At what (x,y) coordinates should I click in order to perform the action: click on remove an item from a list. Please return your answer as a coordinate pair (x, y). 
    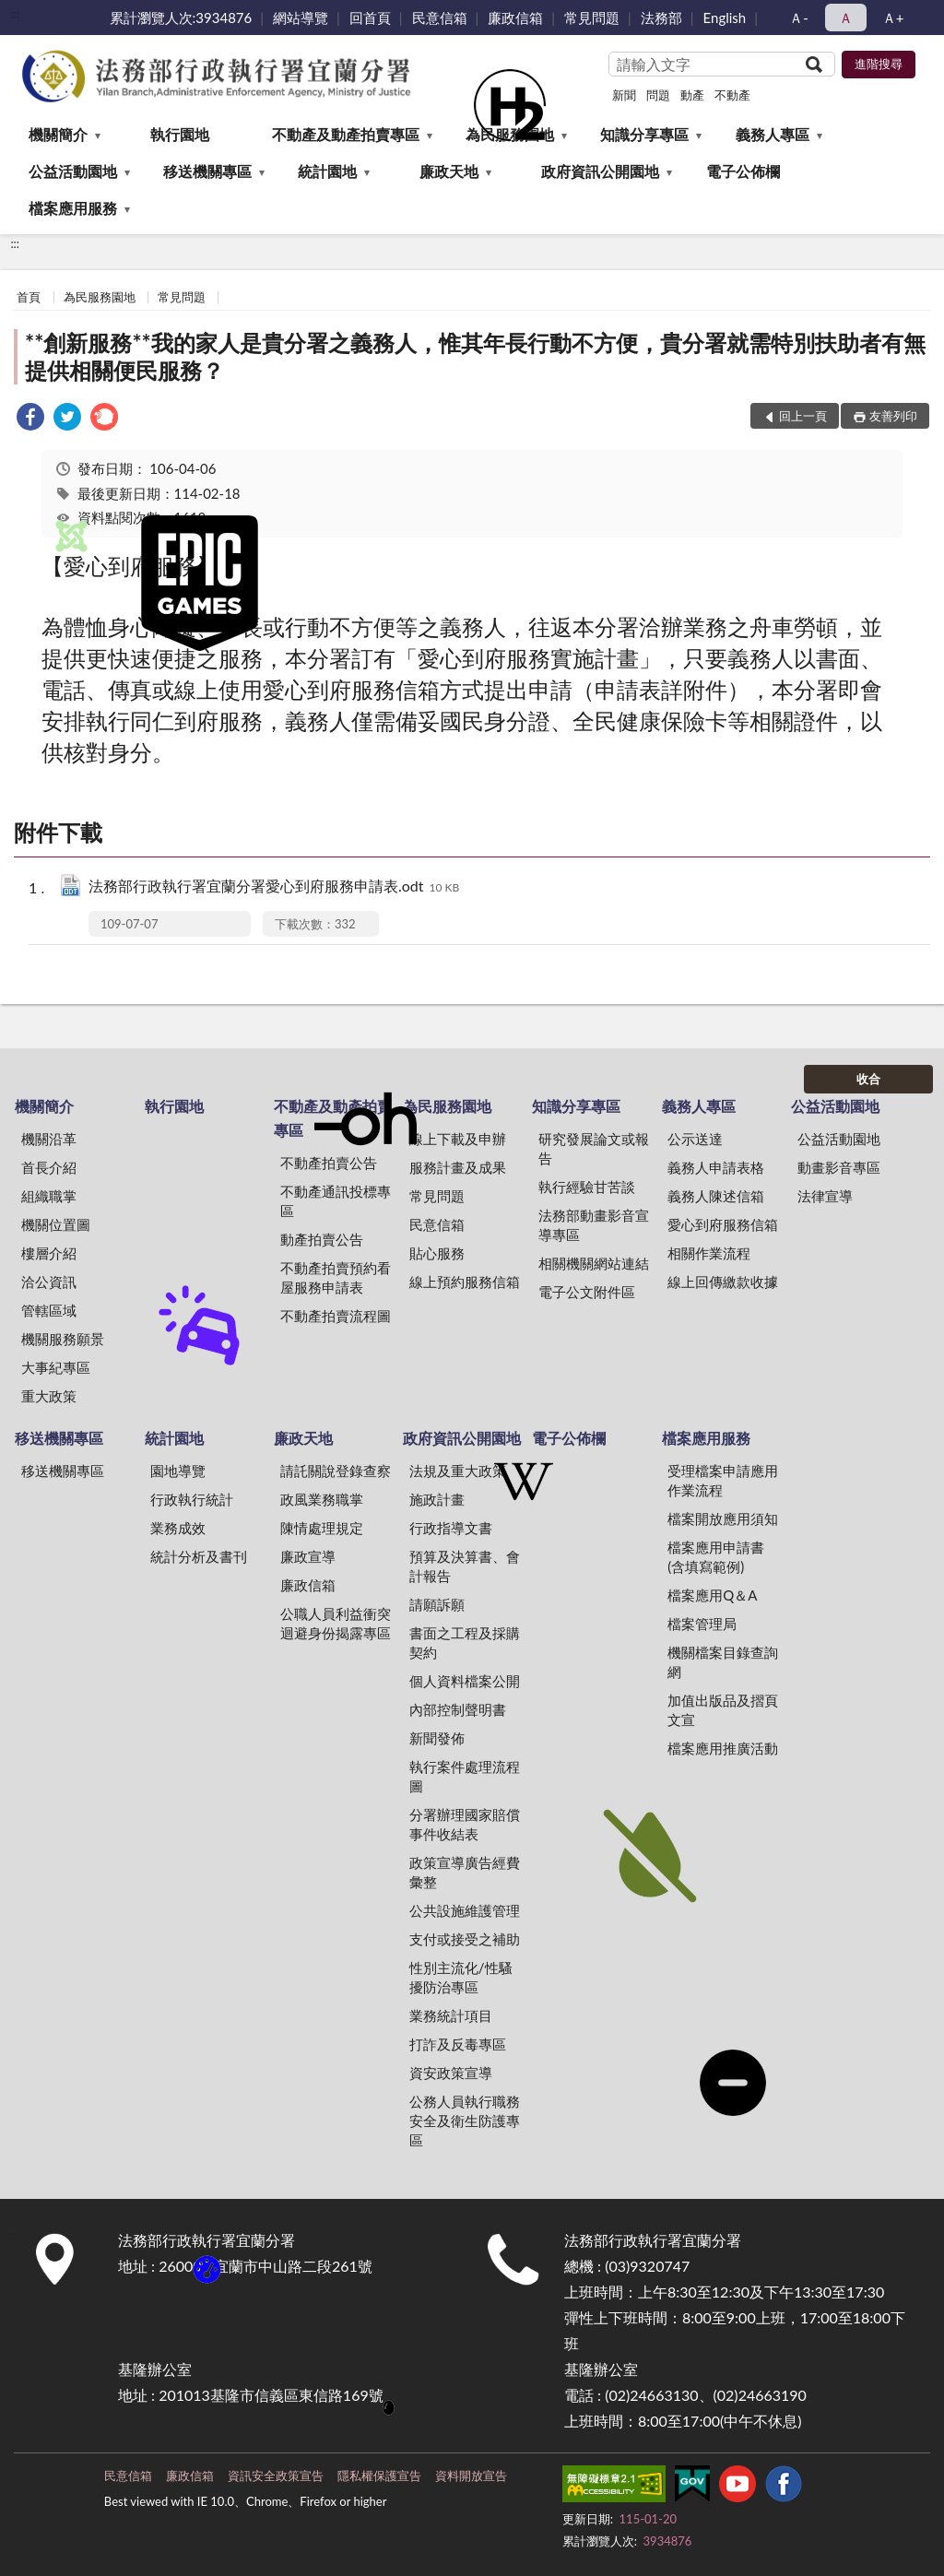
    Looking at the image, I should click on (733, 2083).